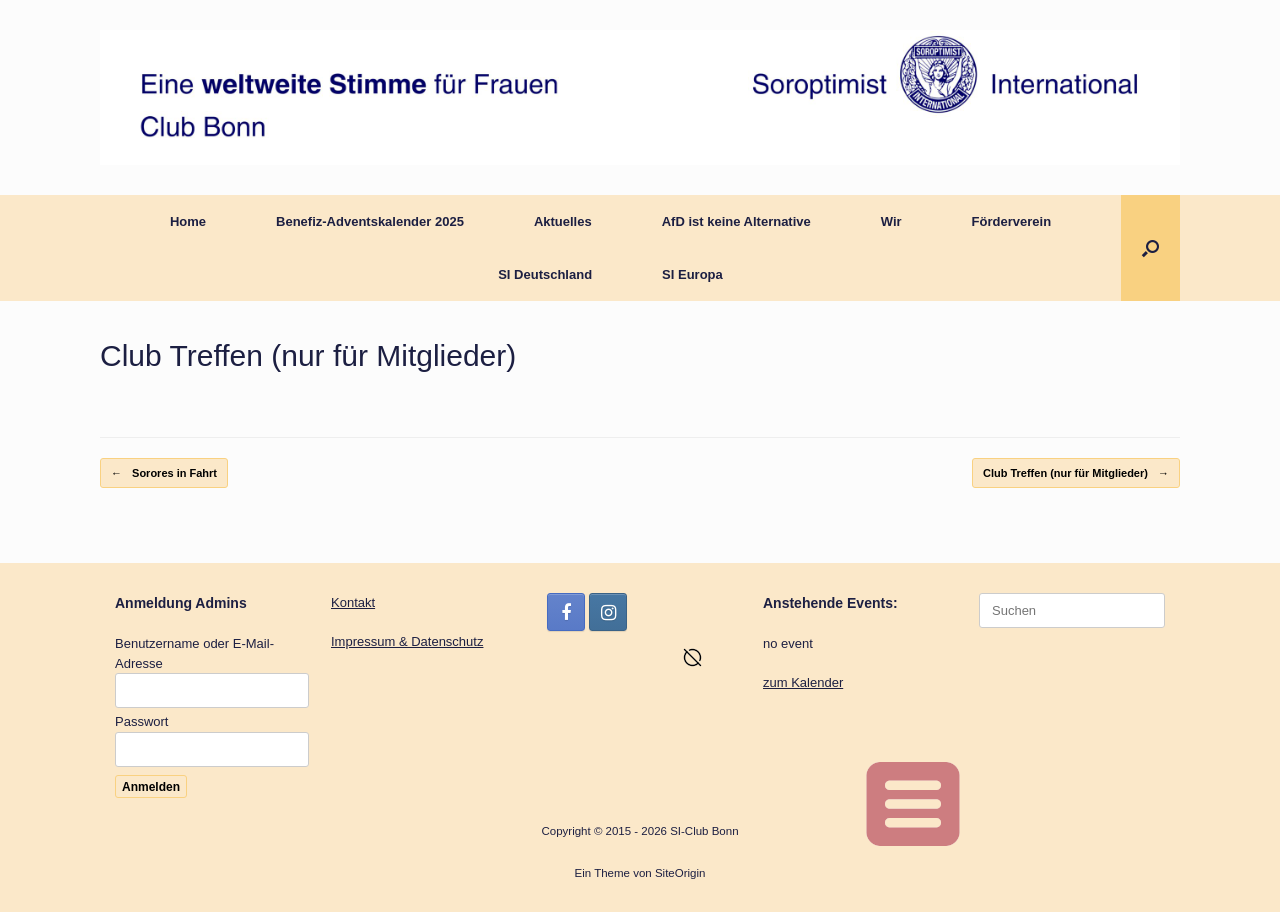 This screenshot has width=1280, height=912. What do you see at coordinates (913, 804) in the screenshot?
I see `view article or document content` at bounding box center [913, 804].